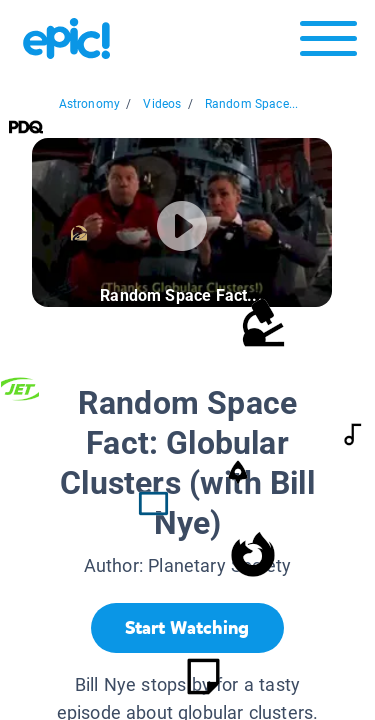 The height and width of the screenshot is (720, 375). Describe the element at coordinates (79, 233) in the screenshot. I see `open the Taco Bell app` at that location.